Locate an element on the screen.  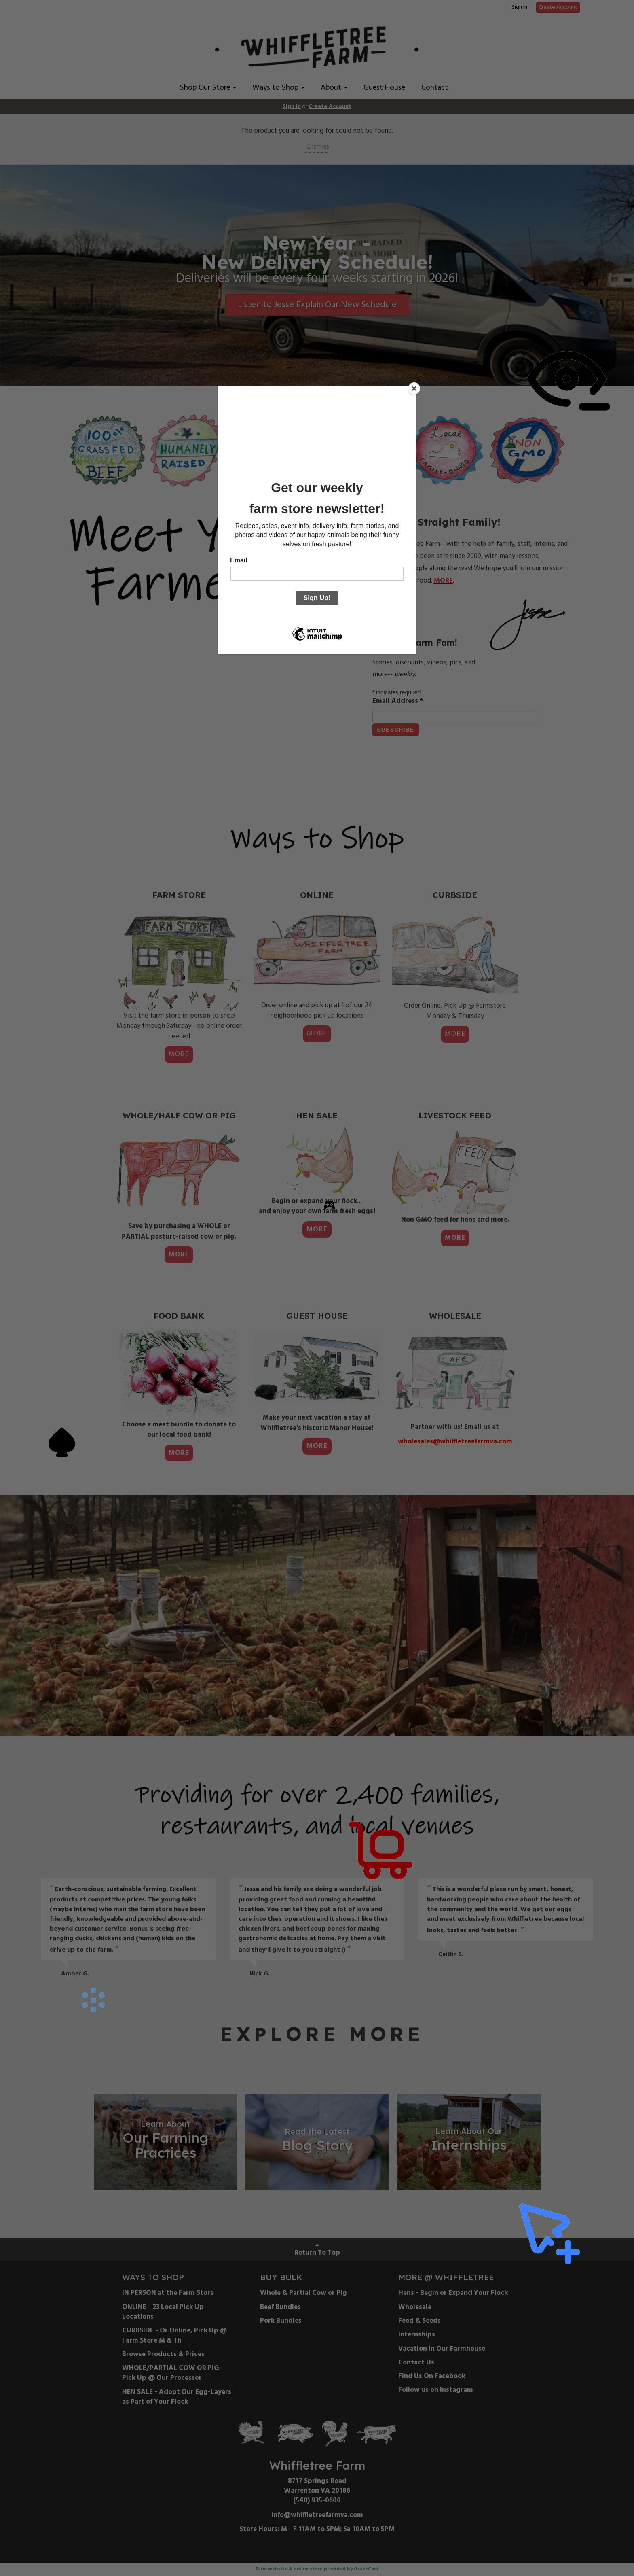
access gaming features or games library is located at coordinates (330, 1205).